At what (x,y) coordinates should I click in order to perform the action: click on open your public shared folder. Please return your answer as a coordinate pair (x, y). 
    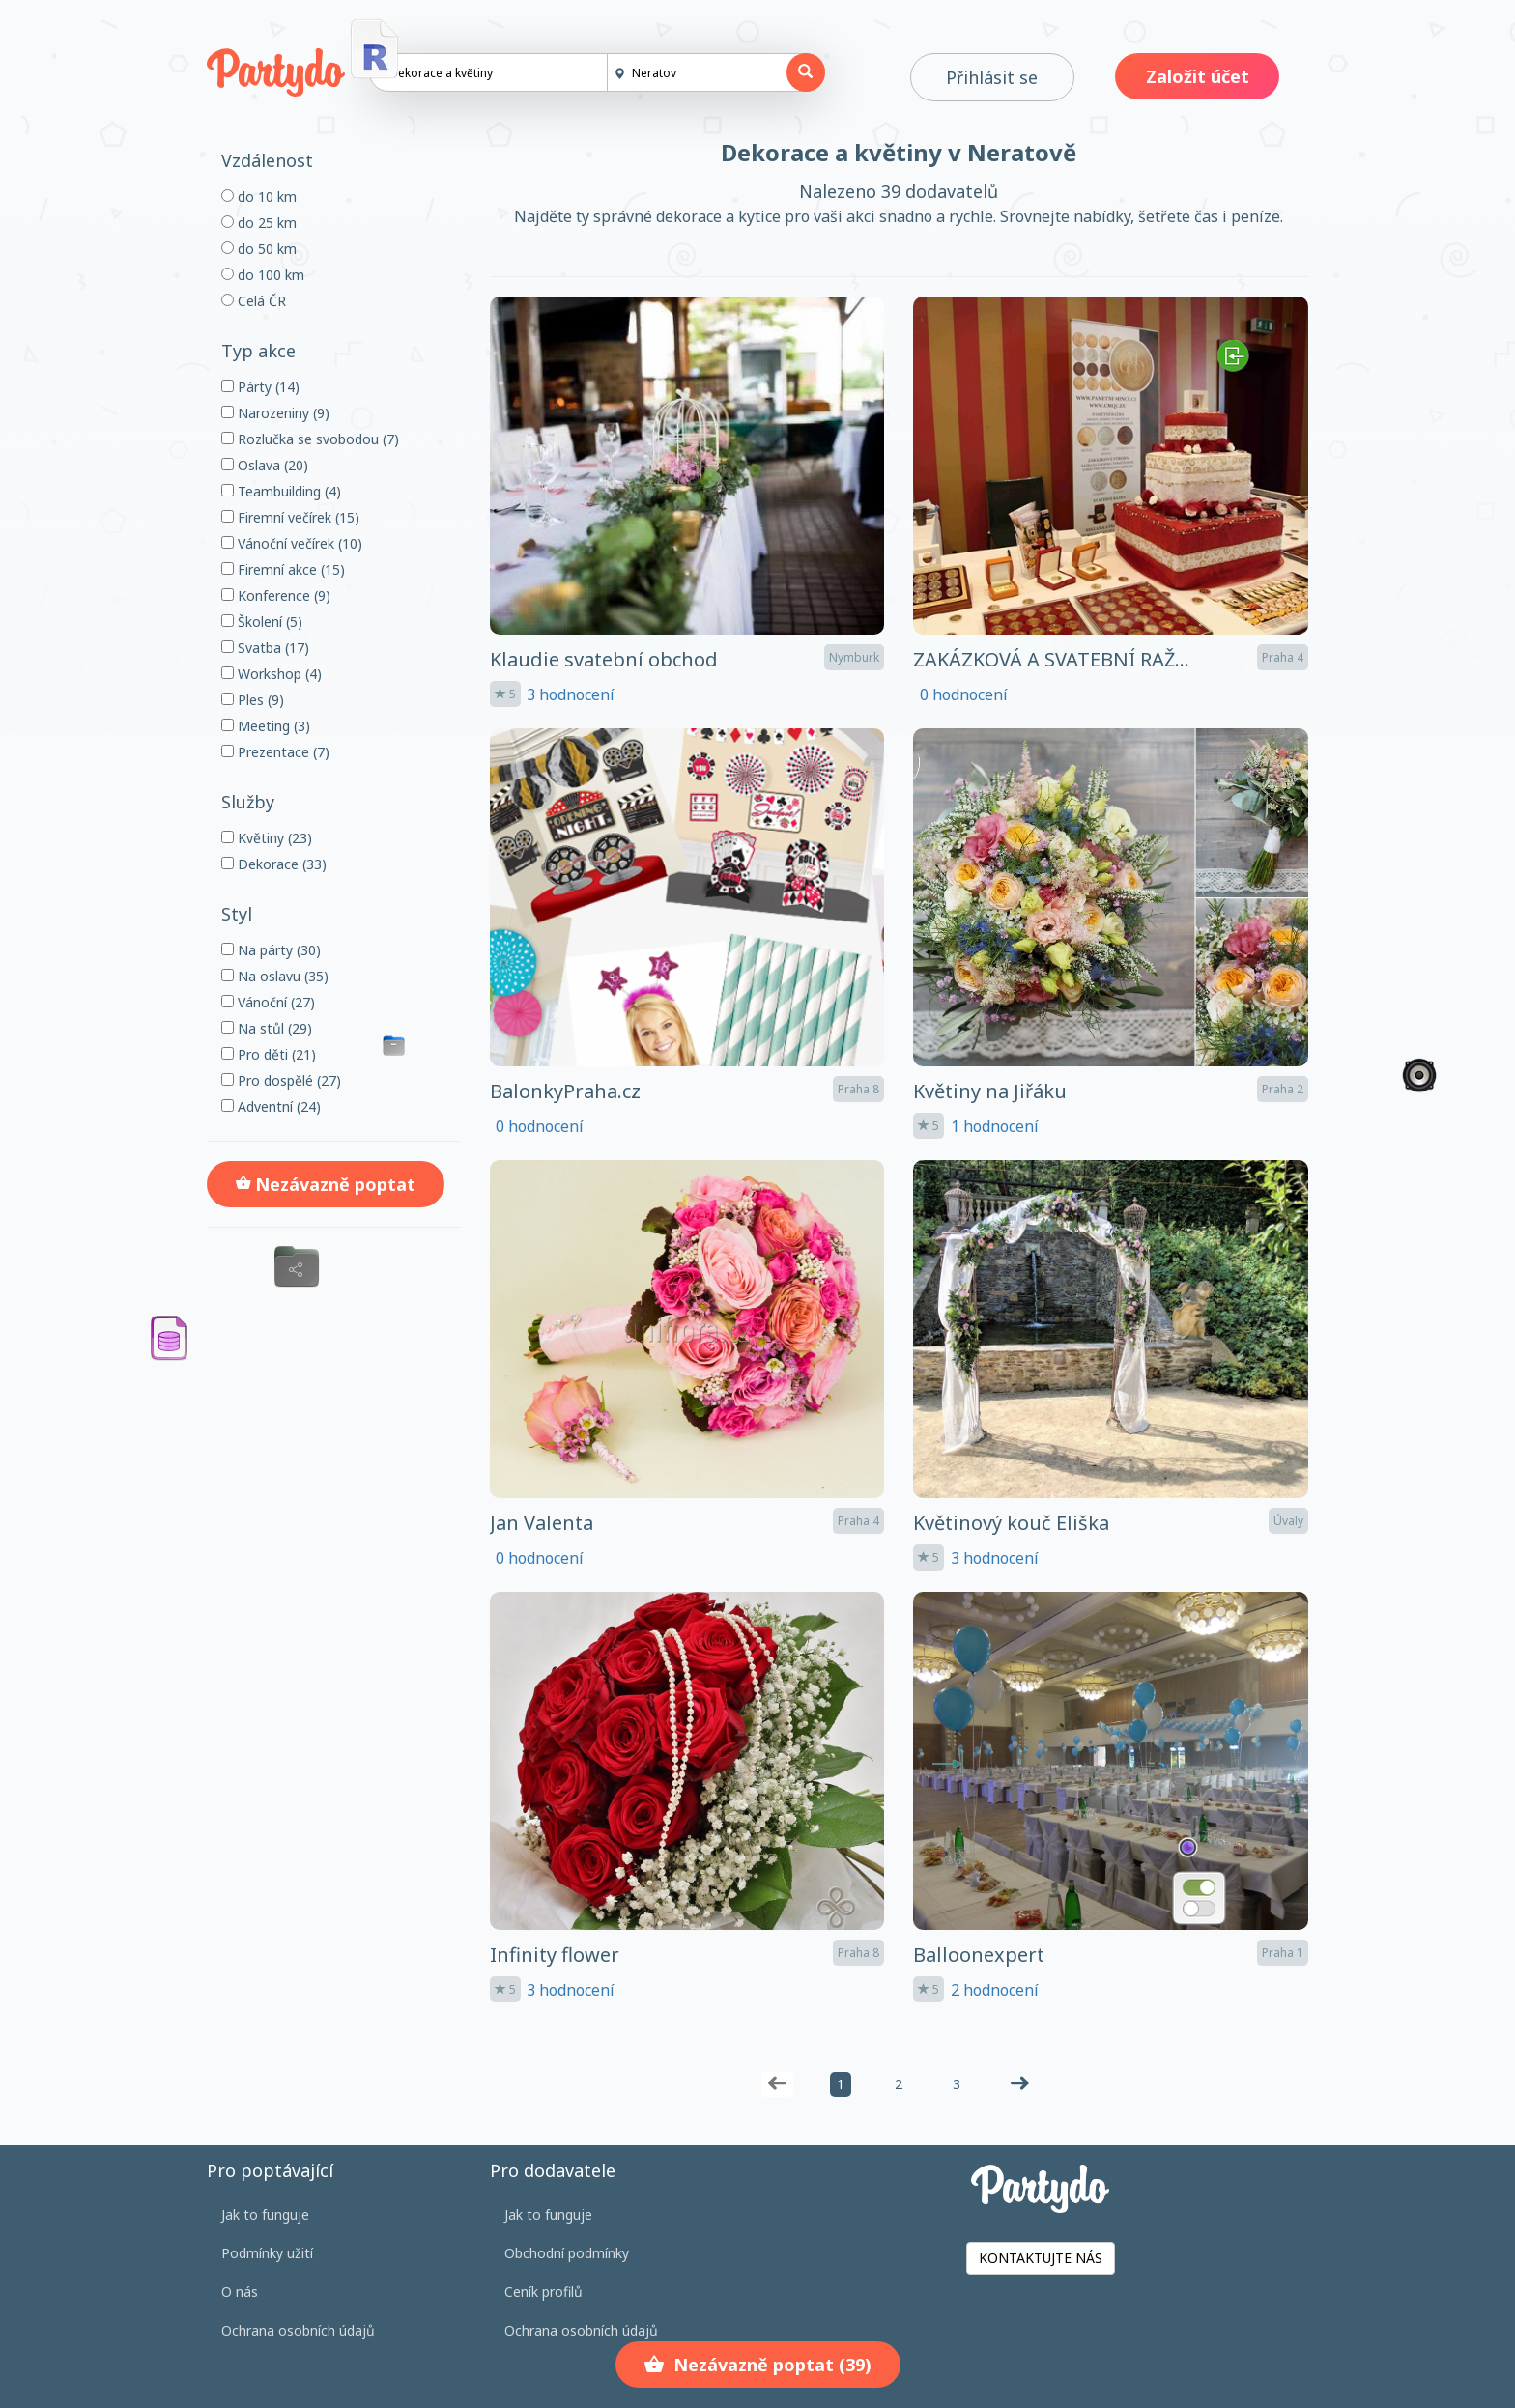
    Looking at the image, I should click on (297, 1266).